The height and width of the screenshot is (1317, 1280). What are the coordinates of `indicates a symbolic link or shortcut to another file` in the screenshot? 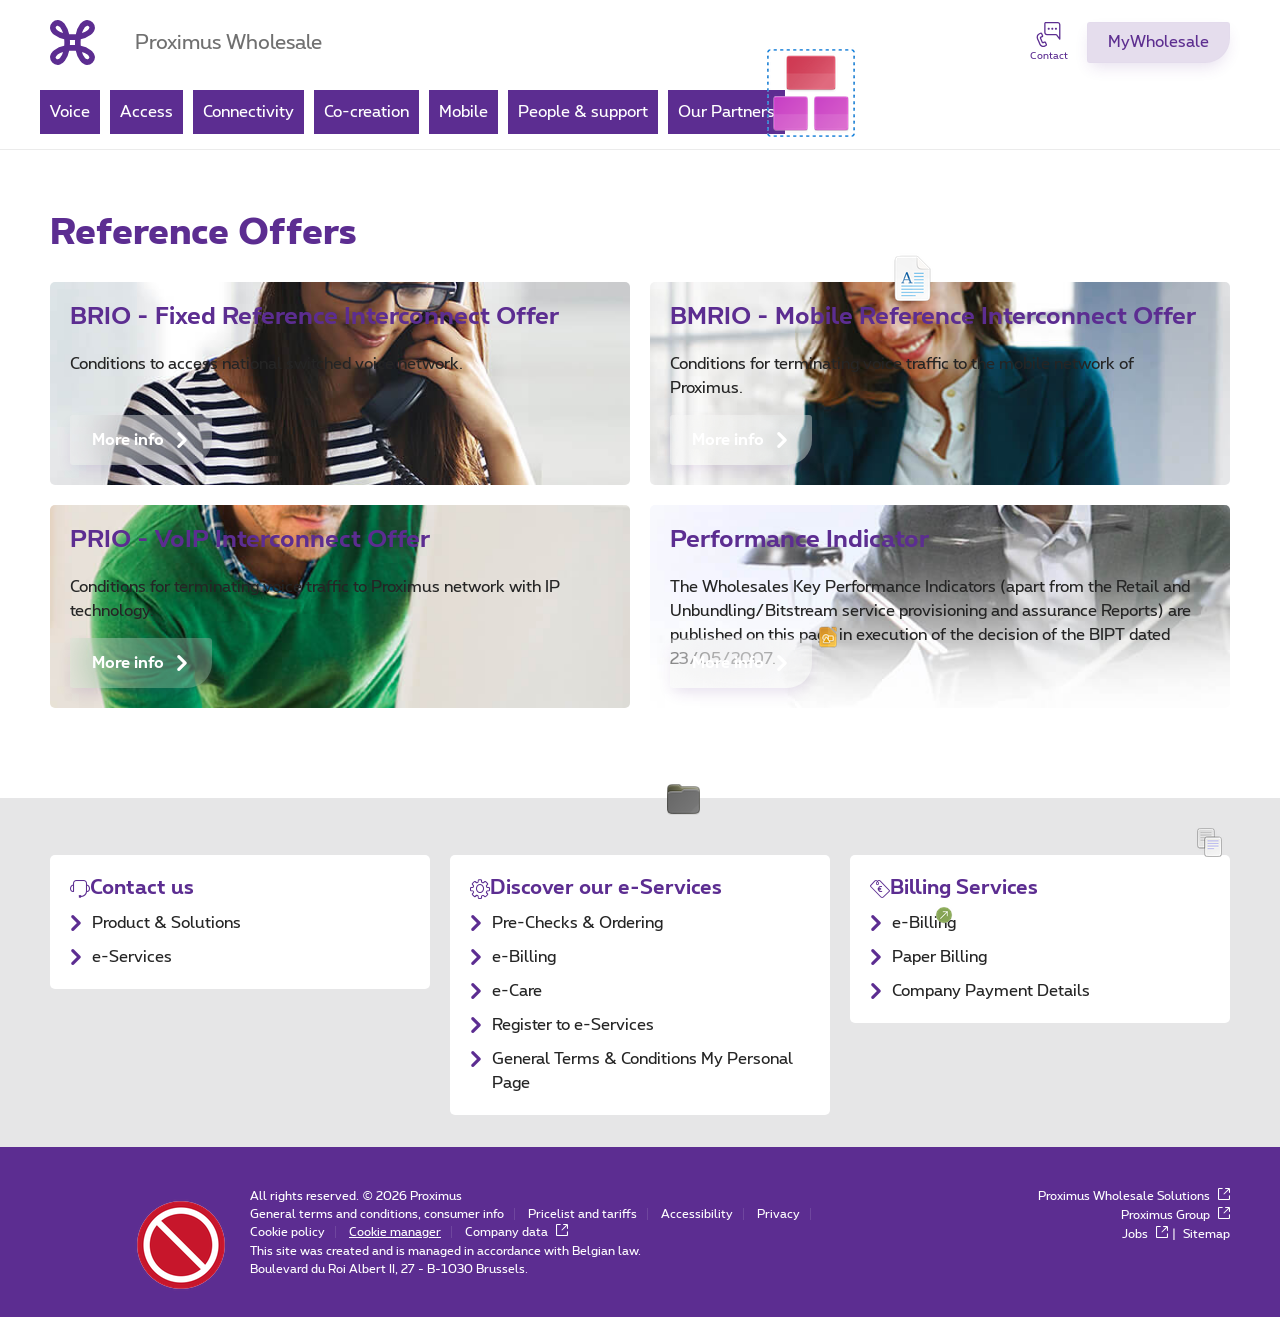 It's located at (944, 915).